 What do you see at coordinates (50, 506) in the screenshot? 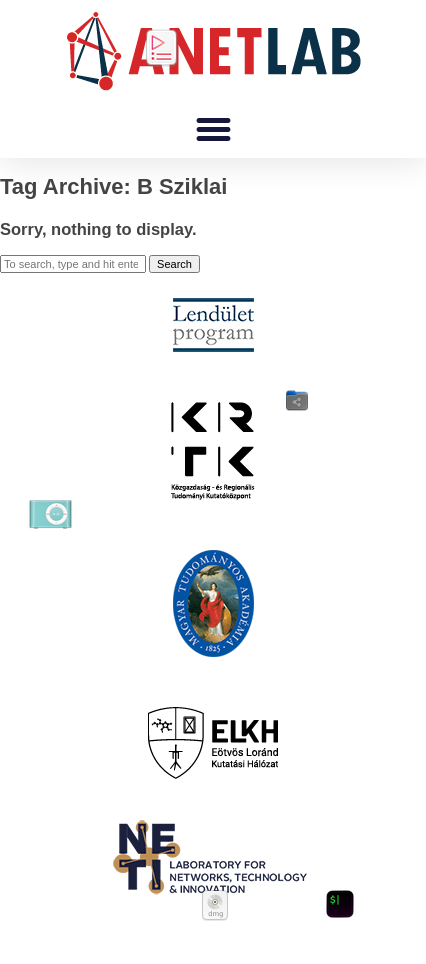
I see `iPod shuffle device connected` at bounding box center [50, 506].